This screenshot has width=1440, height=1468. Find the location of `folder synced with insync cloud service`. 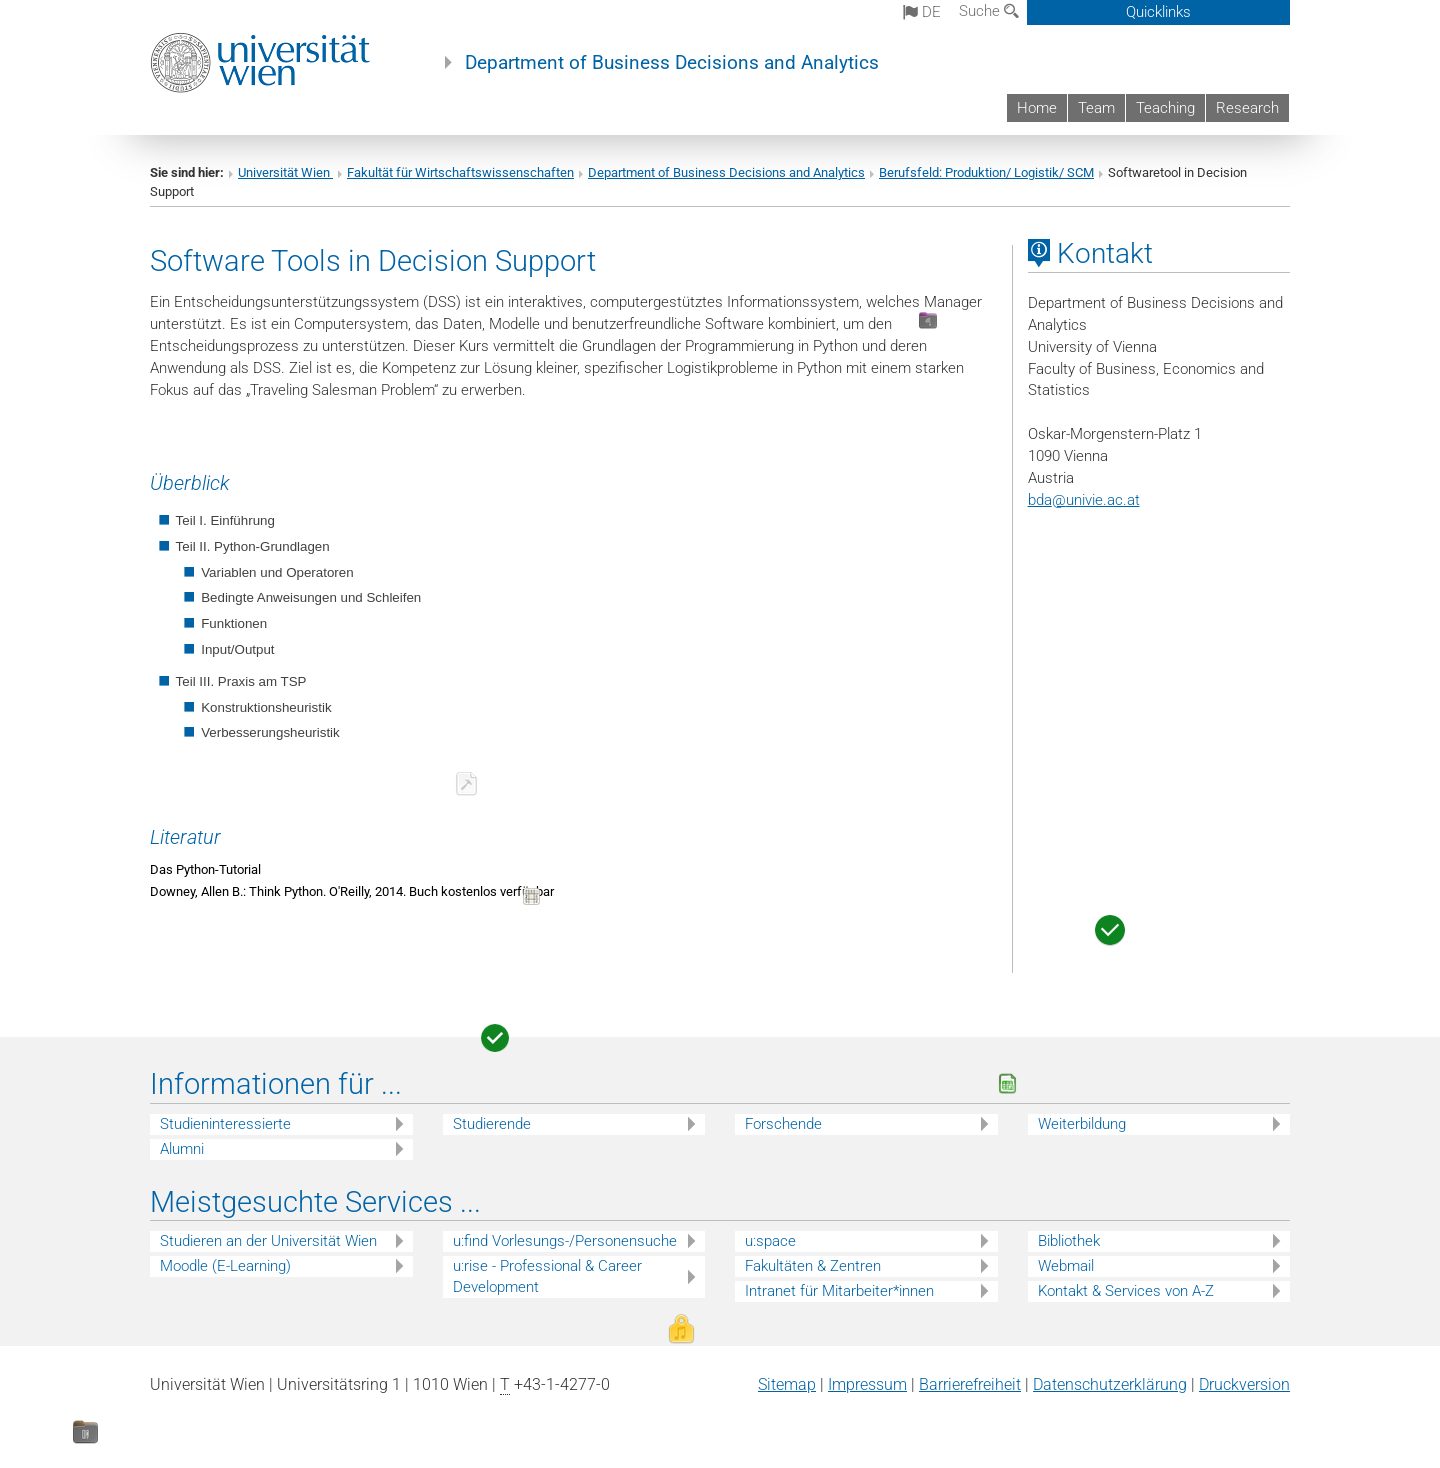

folder synced with insync cloud service is located at coordinates (928, 320).